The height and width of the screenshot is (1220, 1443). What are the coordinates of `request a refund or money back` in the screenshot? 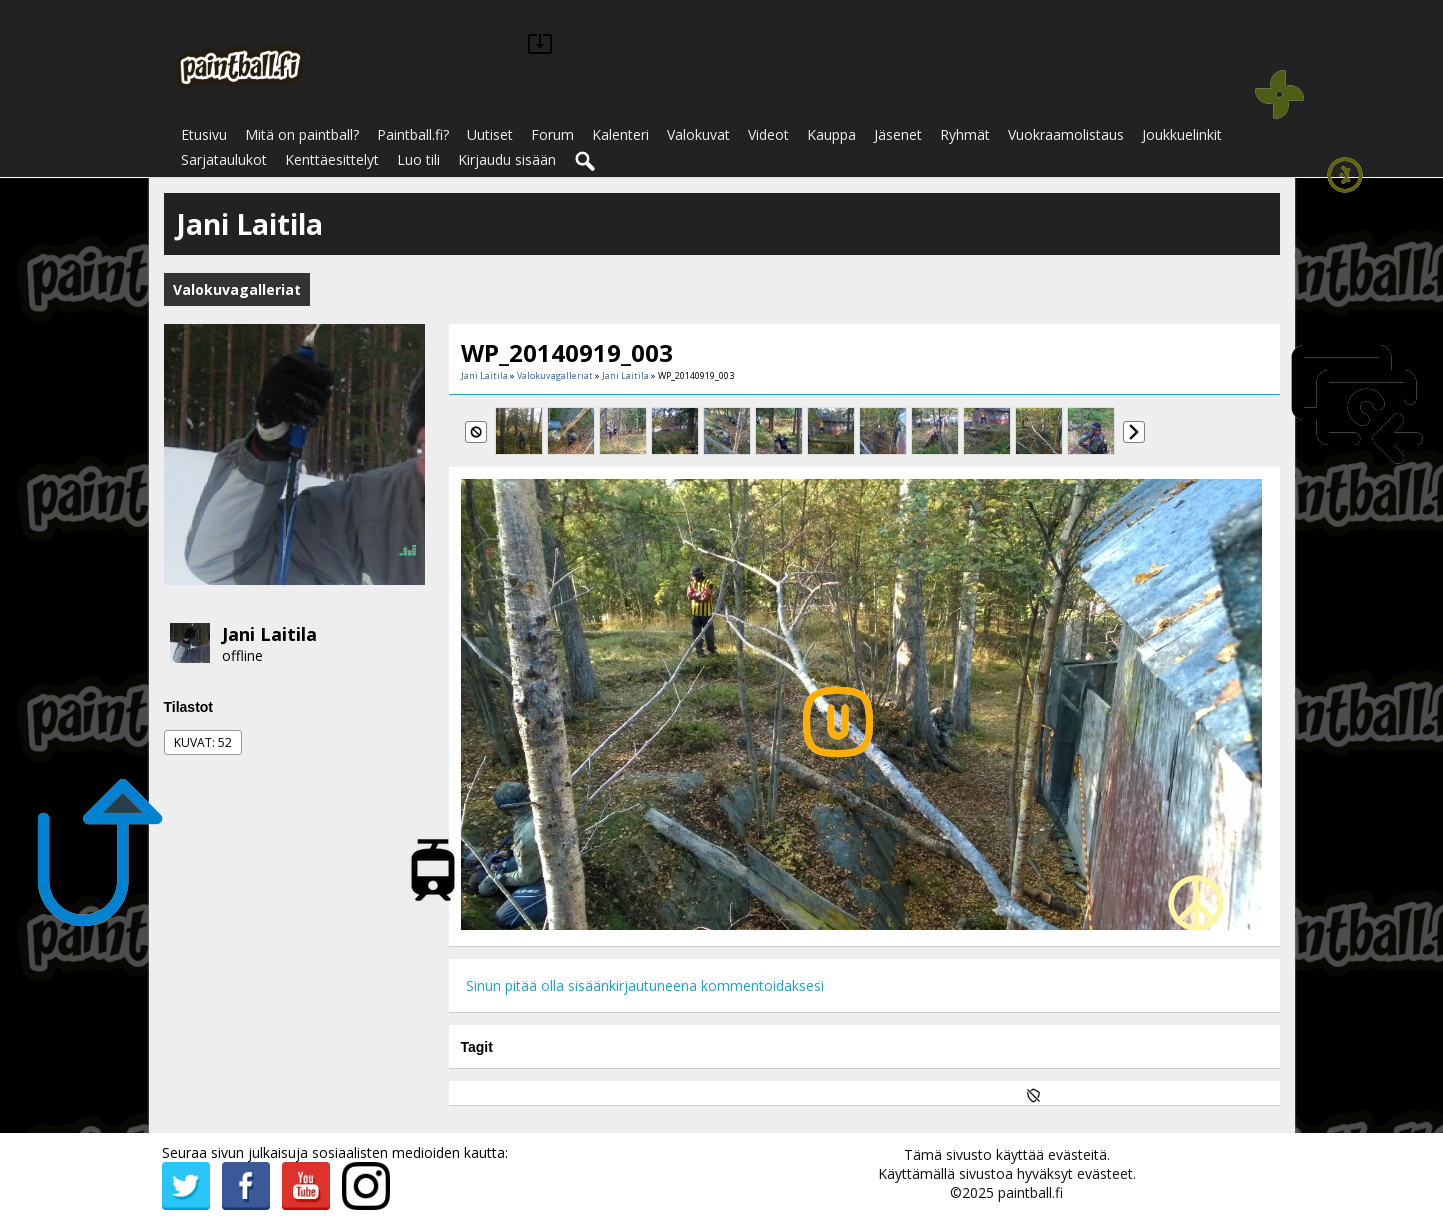 It's located at (1354, 395).